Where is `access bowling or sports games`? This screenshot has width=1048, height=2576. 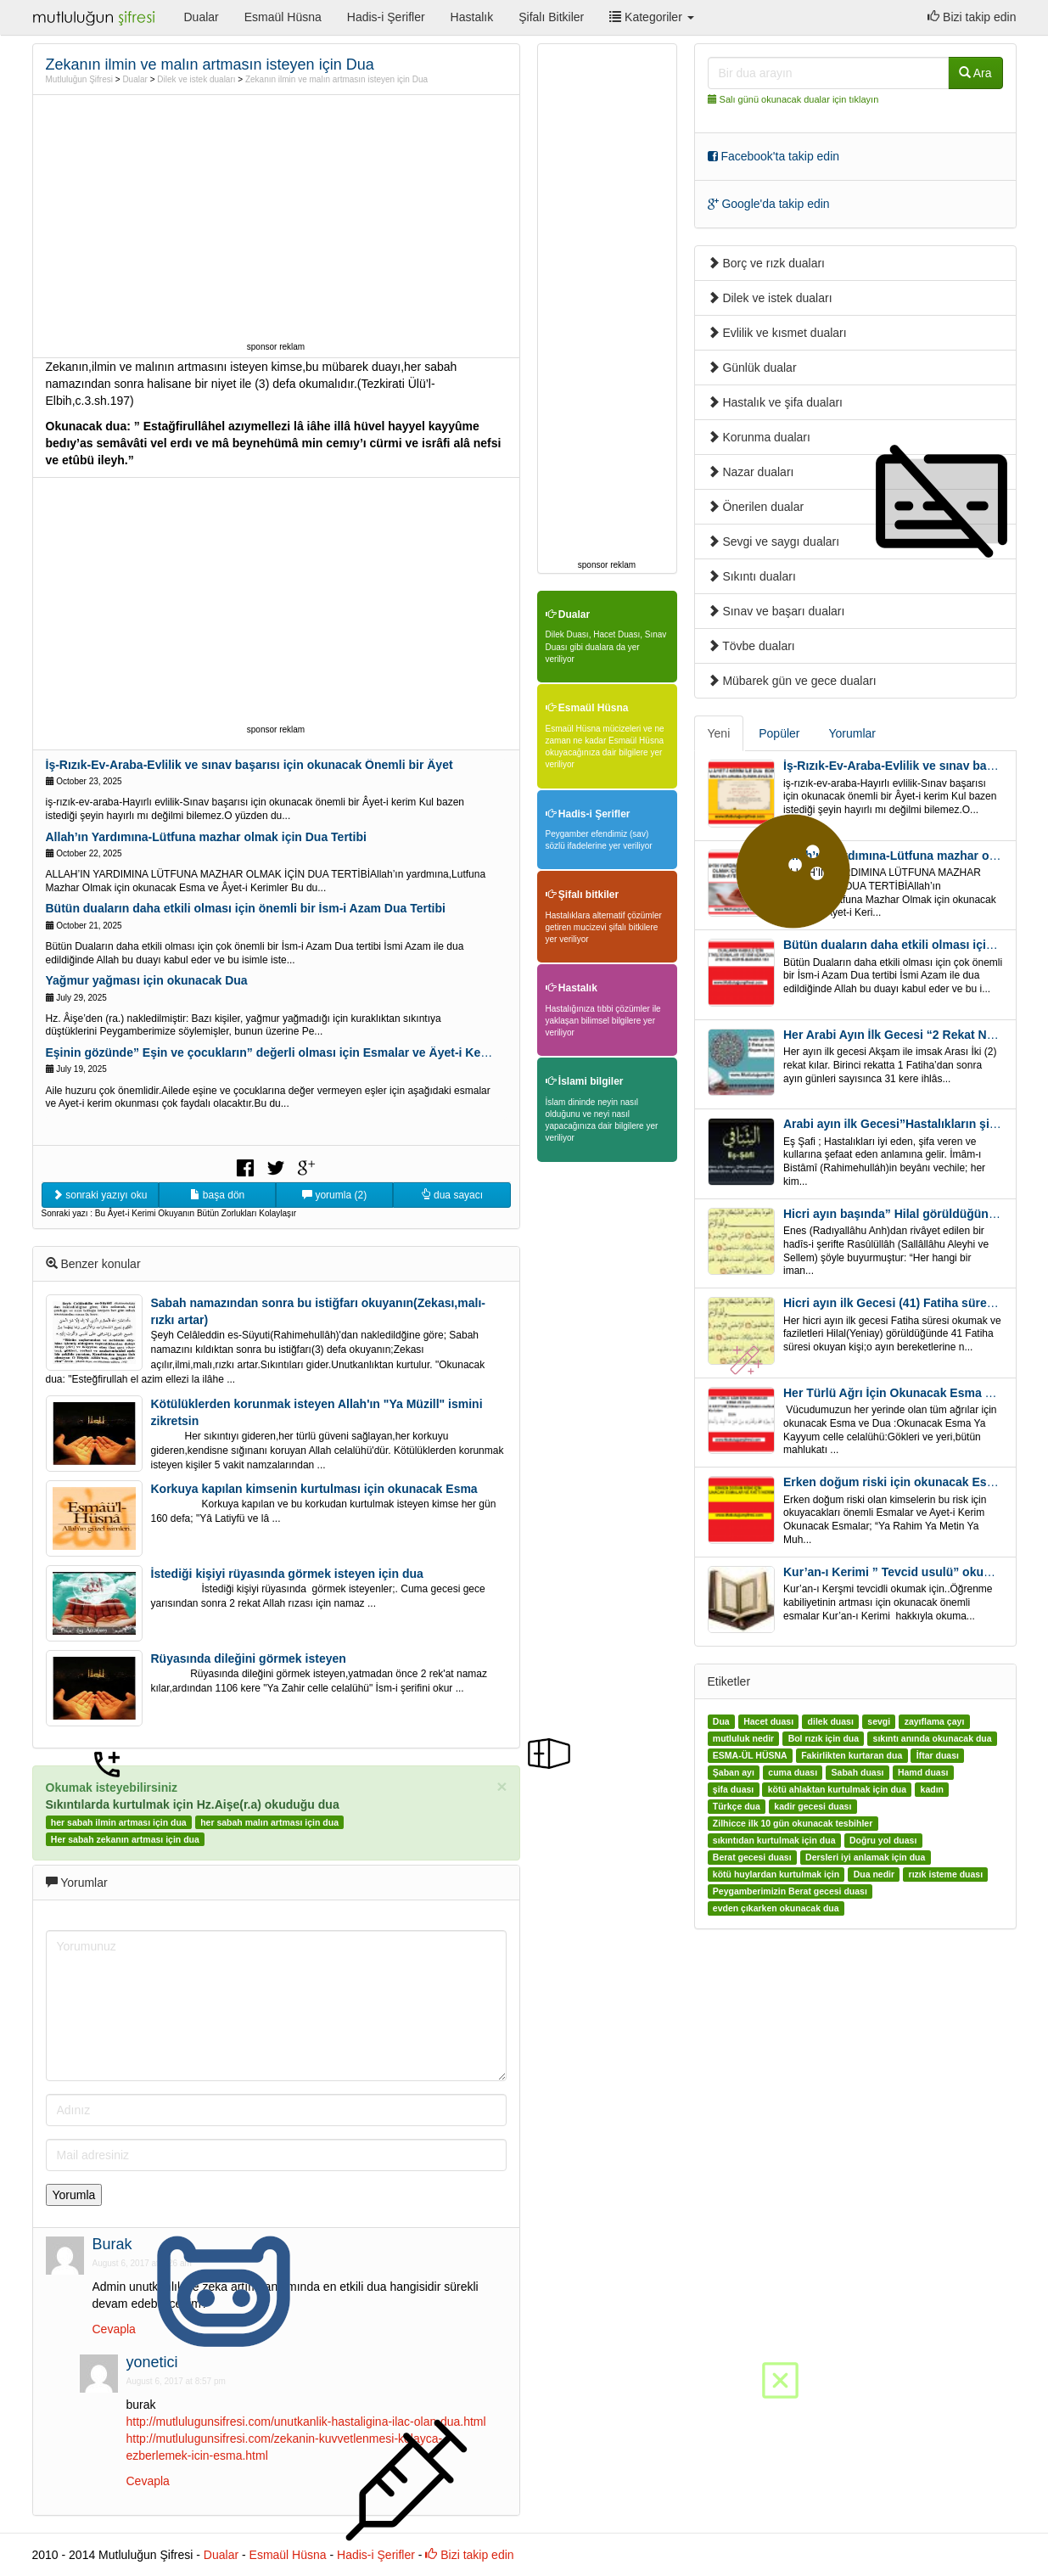
access bowling or sports games is located at coordinates (793, 871).